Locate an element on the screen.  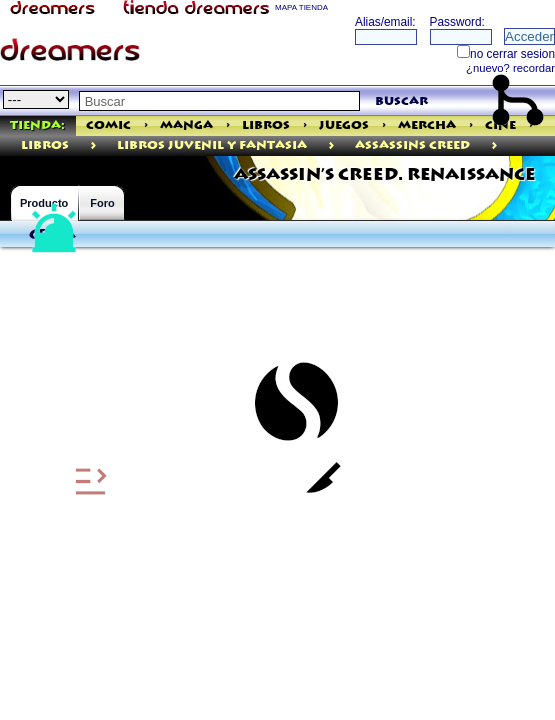
merge branches in a git repository is located at coordinates (518, 100).